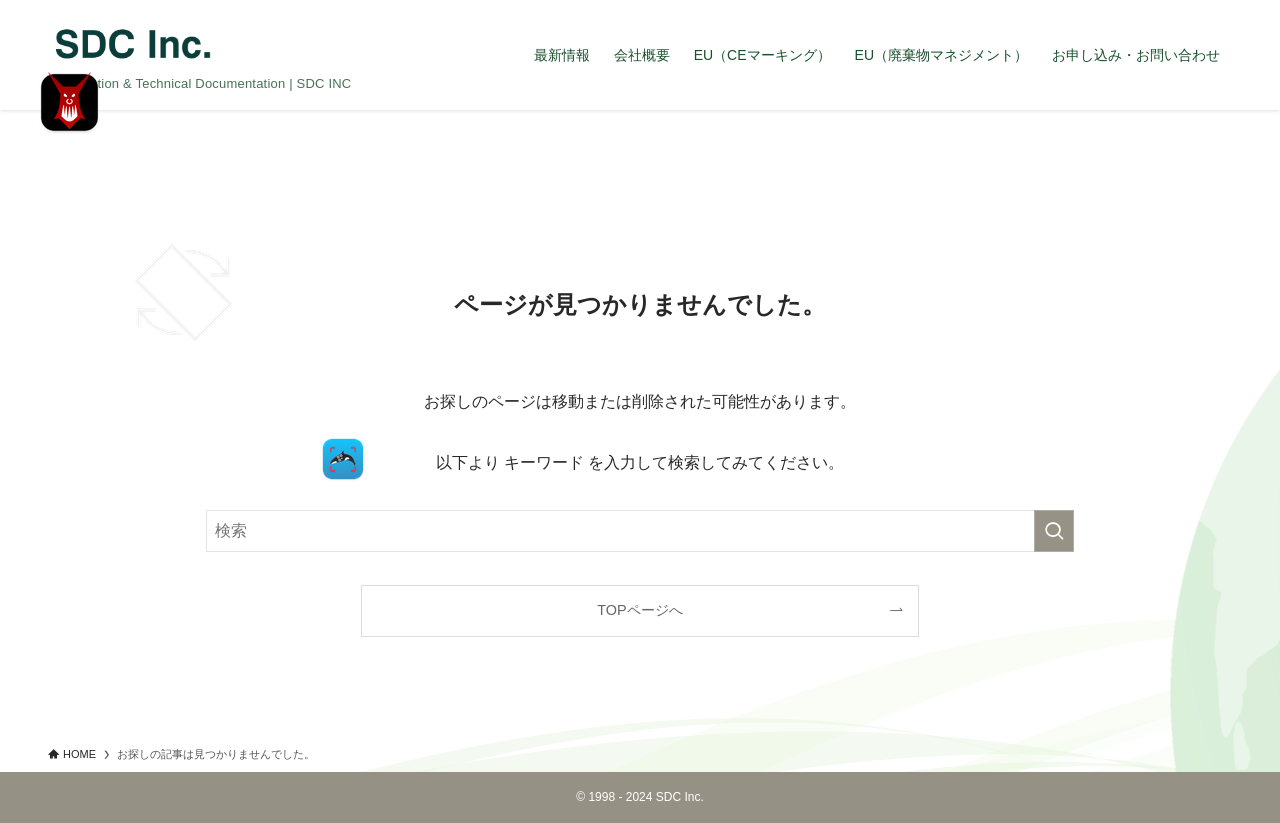 The image size is (1280, 823). What do you see at coordinates (343, 459) in the screenshot?
I see `open qrca qr code scanner app` at bounding box center [343, 459].